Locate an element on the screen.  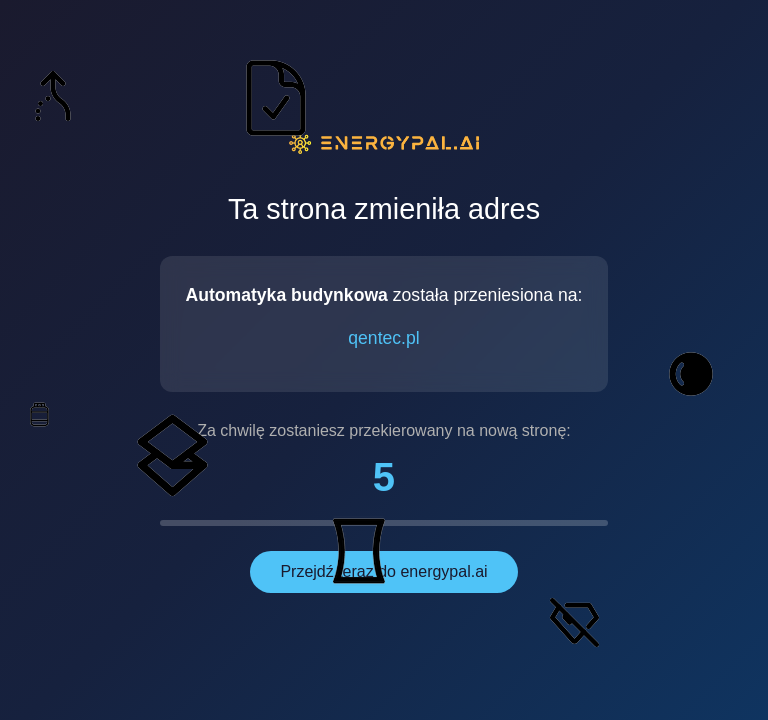
view product or container details is located at coordinates (39, 414).